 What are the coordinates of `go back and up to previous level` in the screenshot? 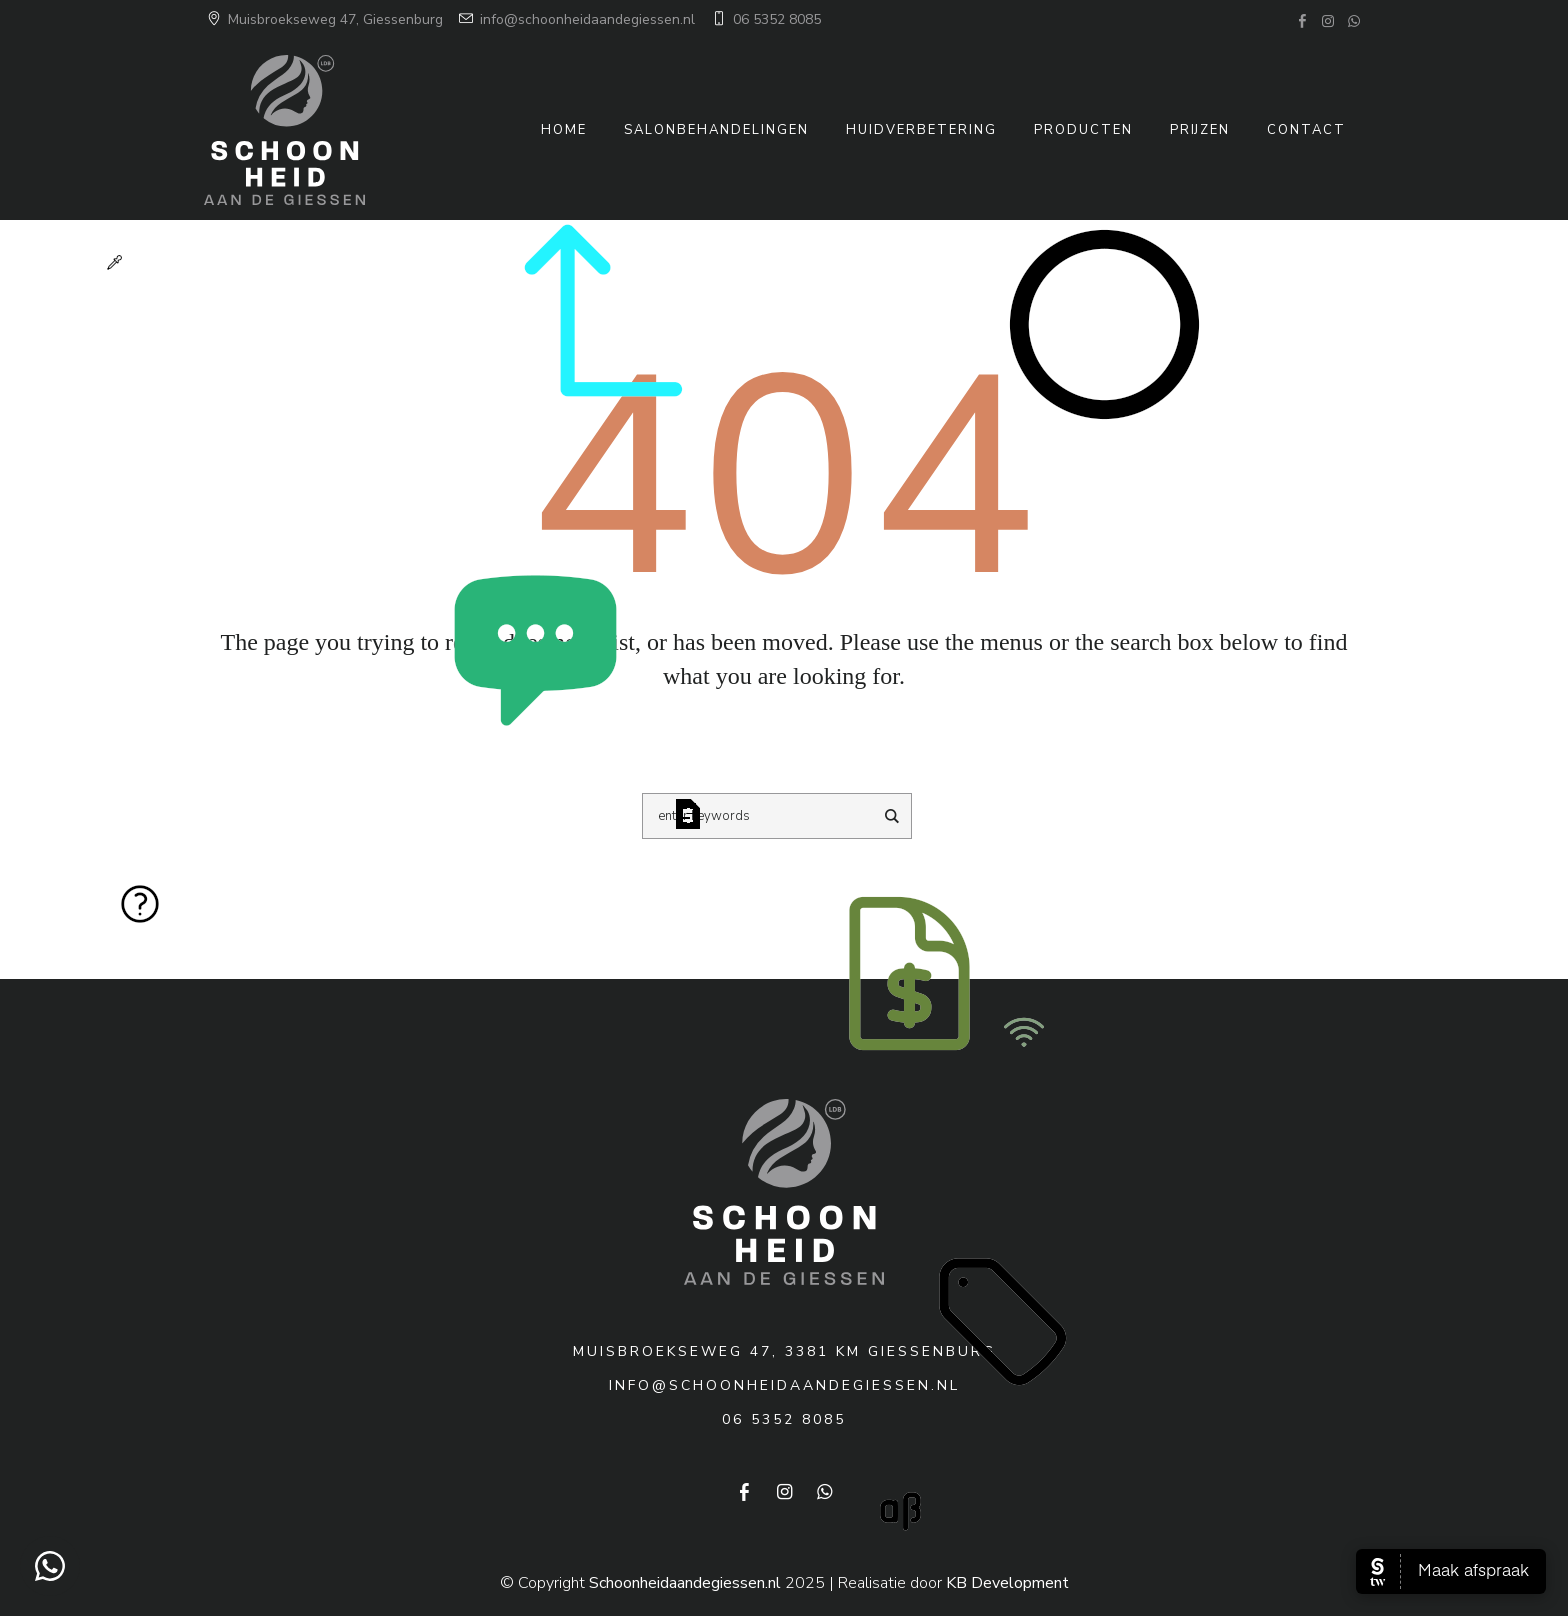 It's located at (603, 310).